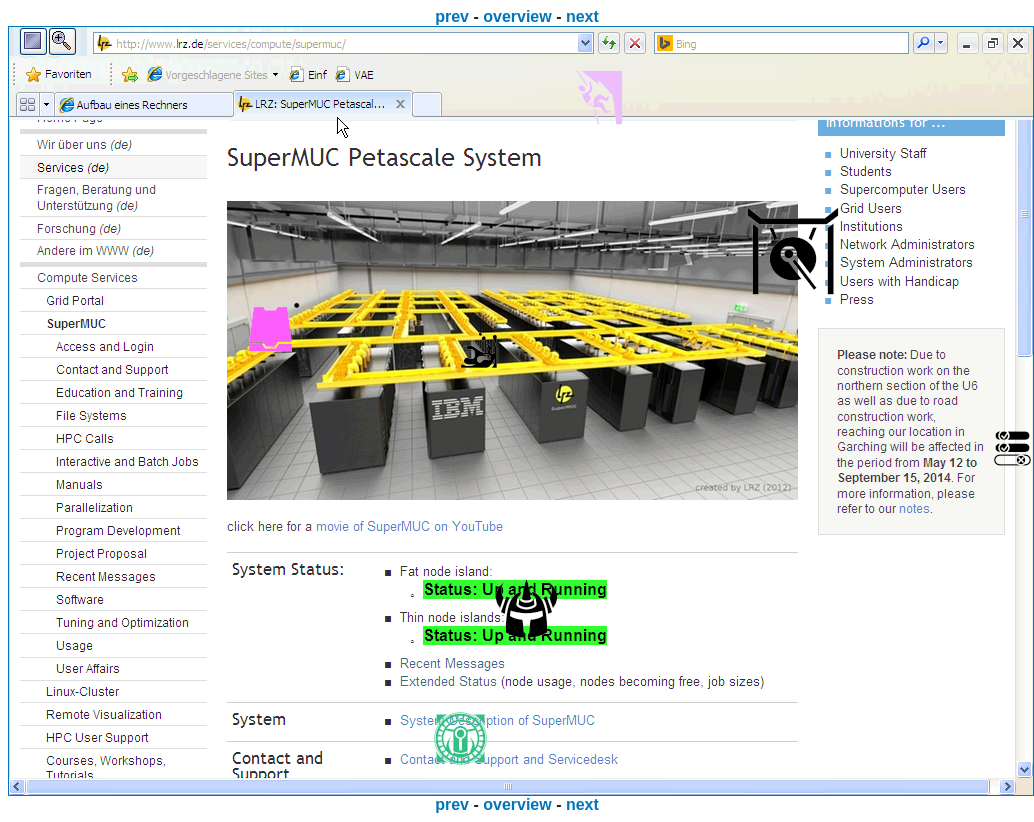 Image resolution: width=1034 pixels, height=822 pixels. I want to click on equip helmet or headgear, so click(526, 608).